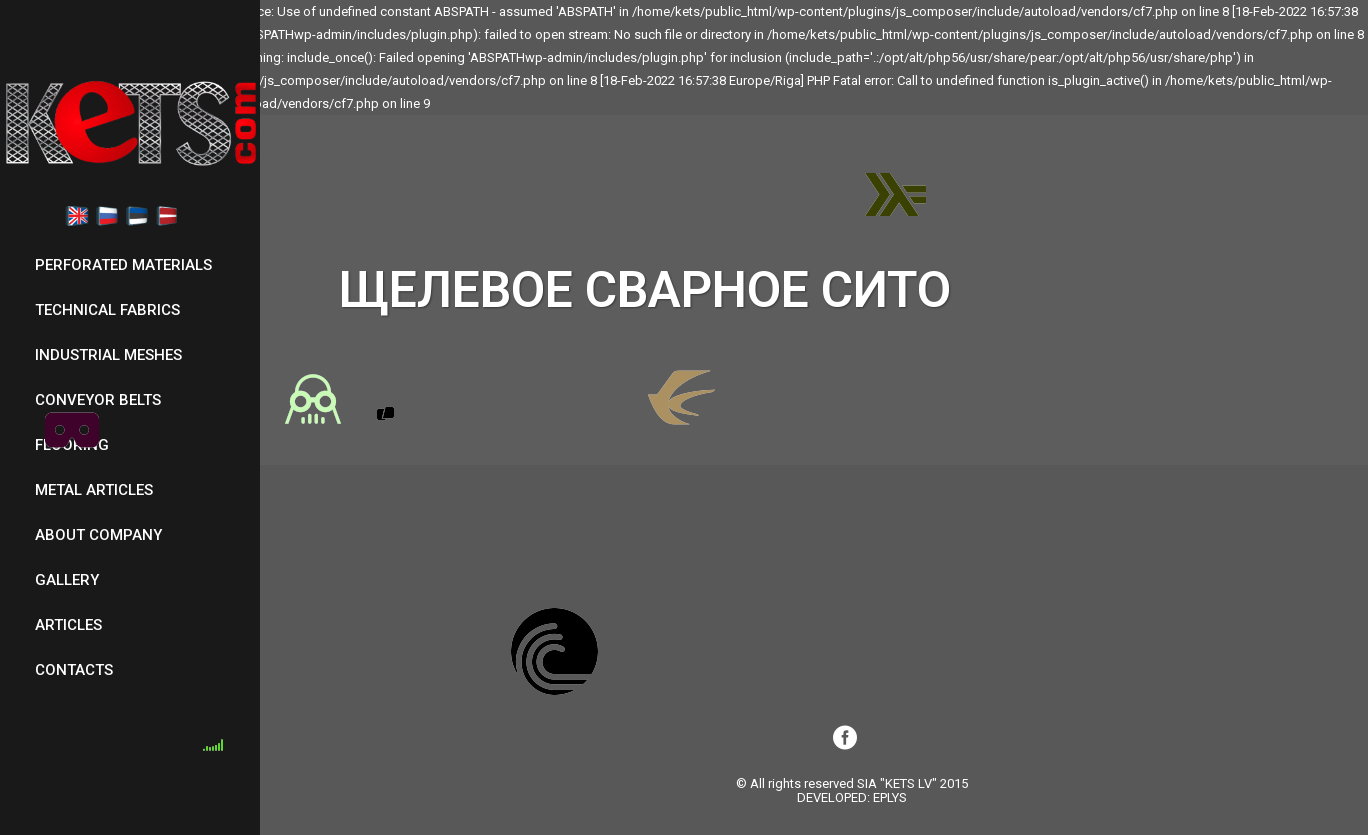 This screenshot has width=1368, height=835. What do you see at coordinates (554, 651) in the screenshot?
I see `open BitTorrent application` at bounding box center [554, 651].